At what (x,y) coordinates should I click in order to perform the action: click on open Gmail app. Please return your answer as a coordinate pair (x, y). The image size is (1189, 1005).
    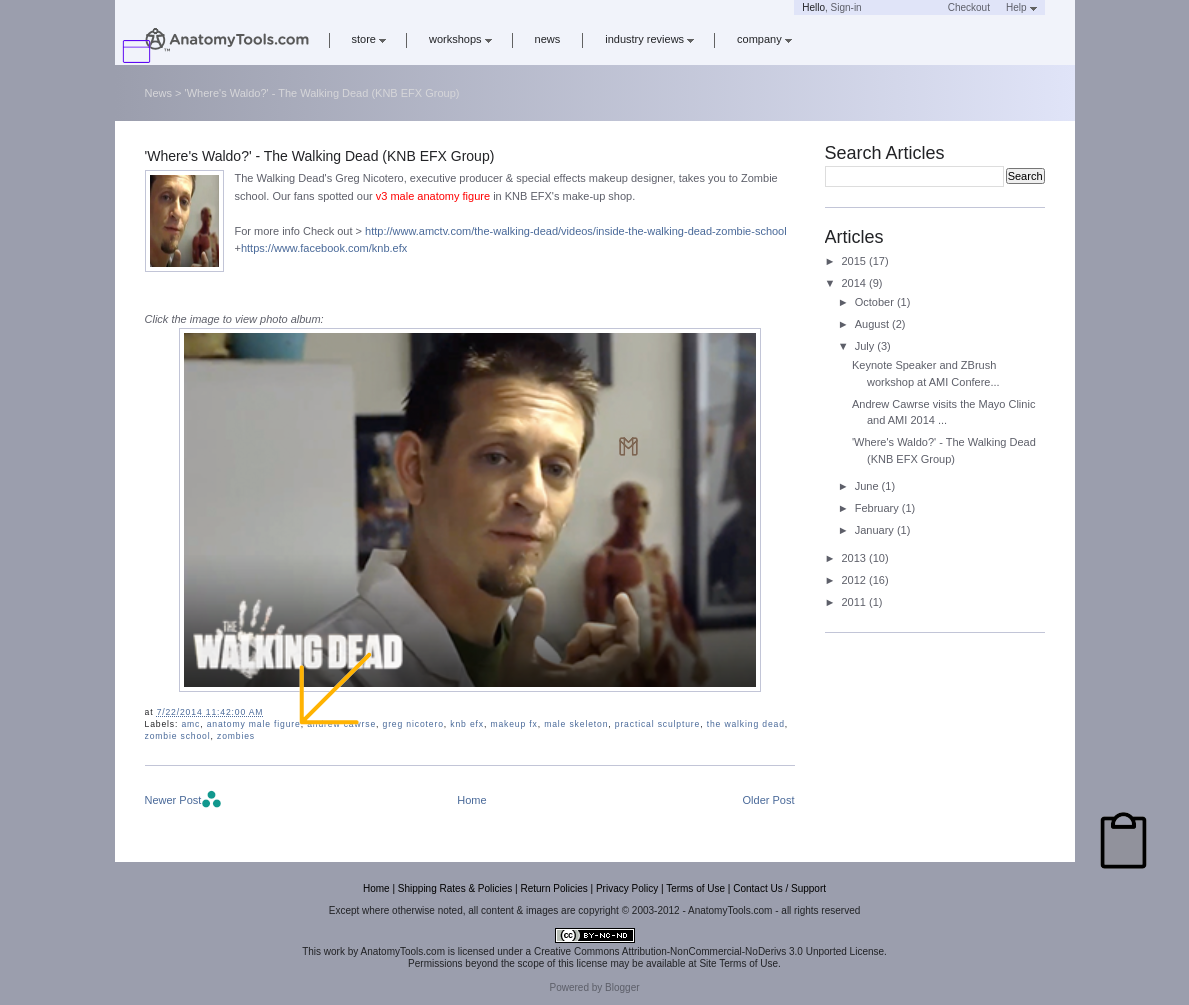
    Looking at the image, I should click on (628, 446).